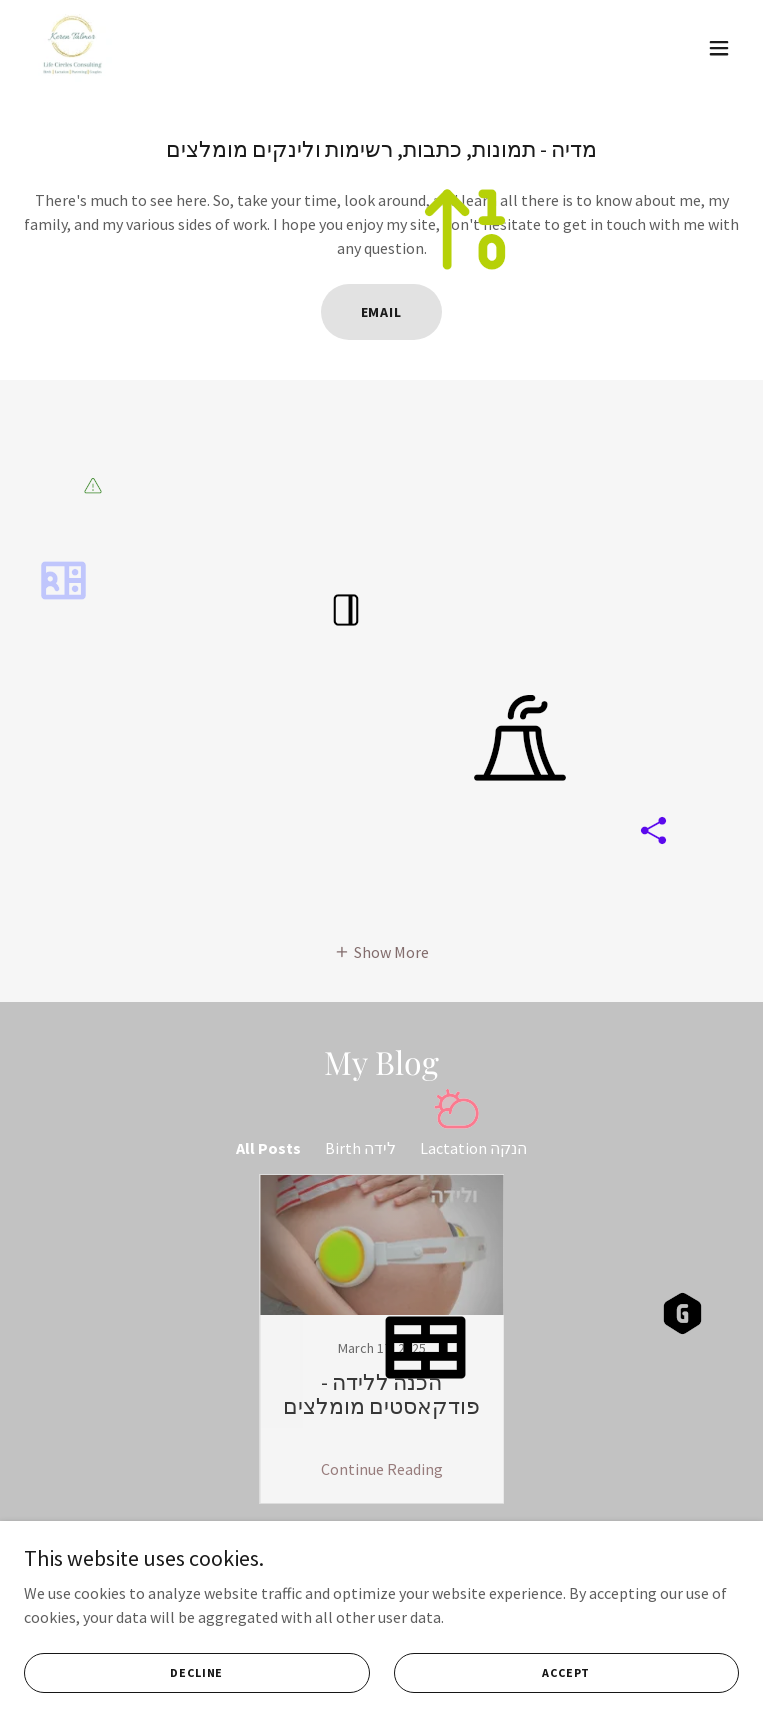  Describe the element at coordinates (456, 1109) in the screenshot. I see `view current weather conditions` at that location.